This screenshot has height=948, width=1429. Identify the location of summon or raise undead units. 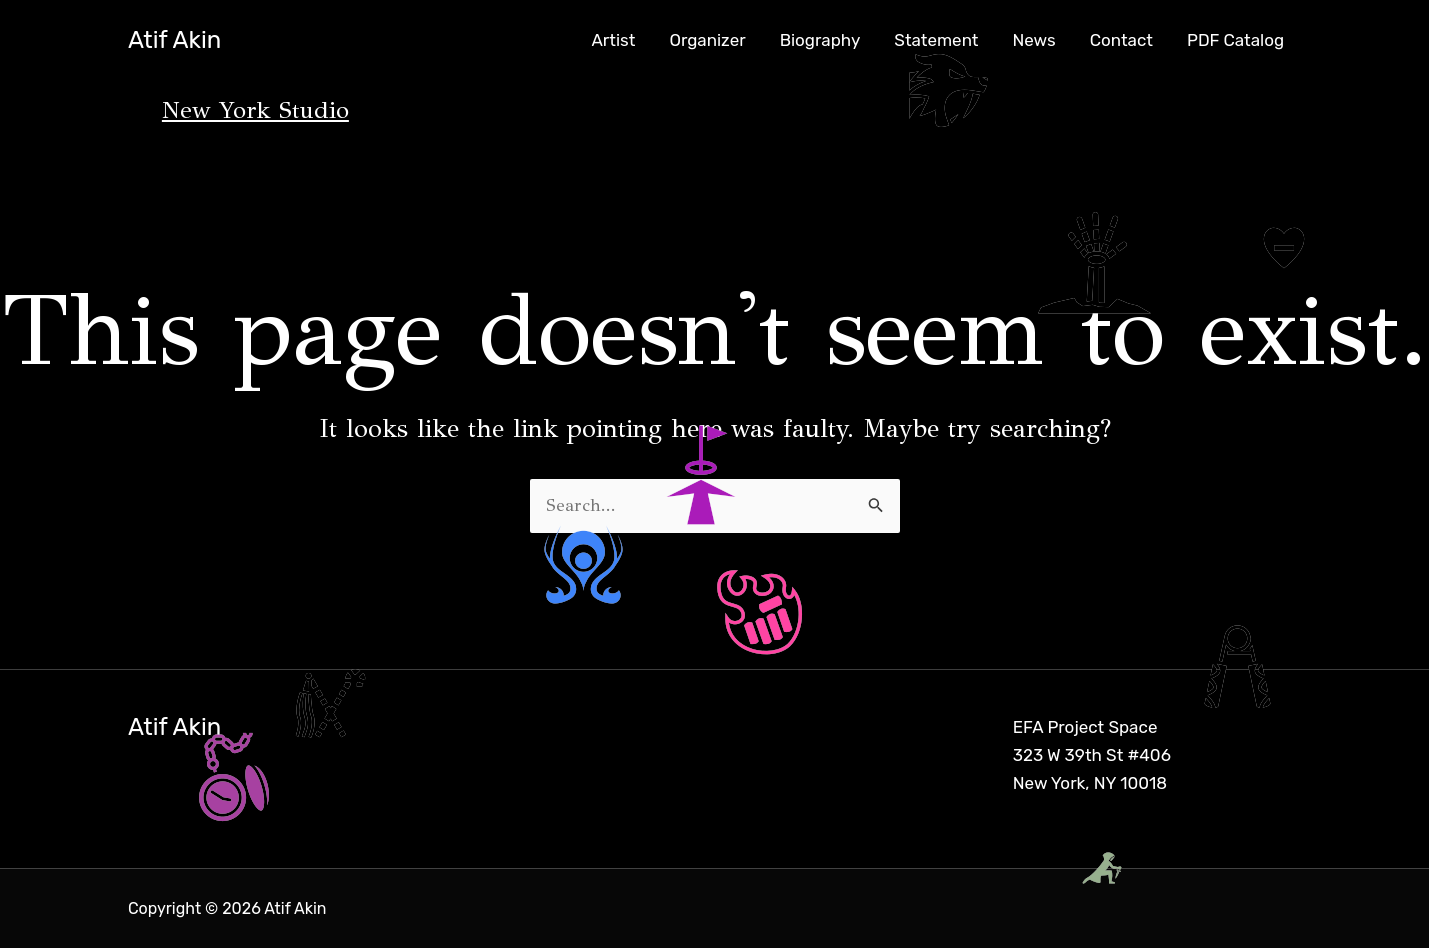
(1095, 257).